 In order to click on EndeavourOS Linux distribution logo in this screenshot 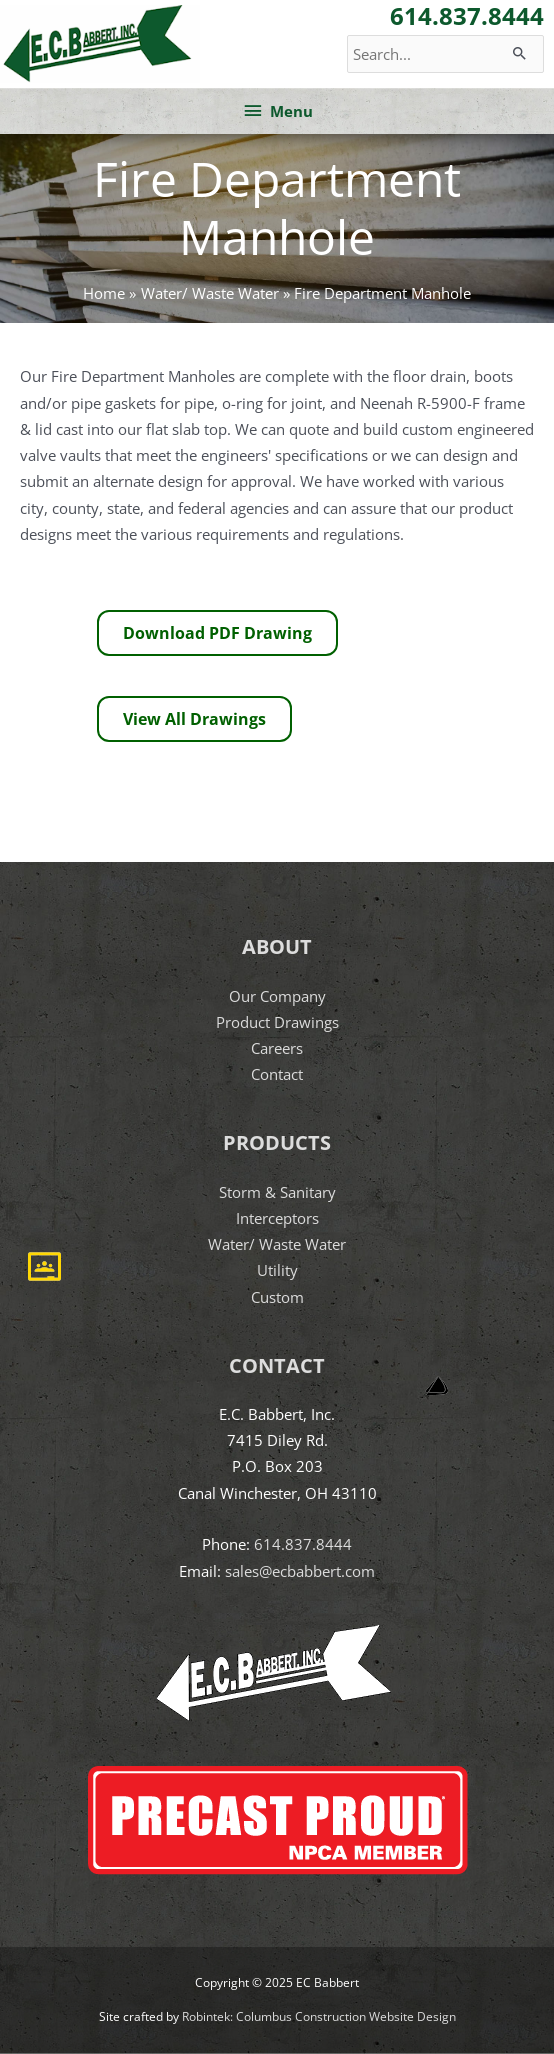, I will do `click(436, 1385)`.